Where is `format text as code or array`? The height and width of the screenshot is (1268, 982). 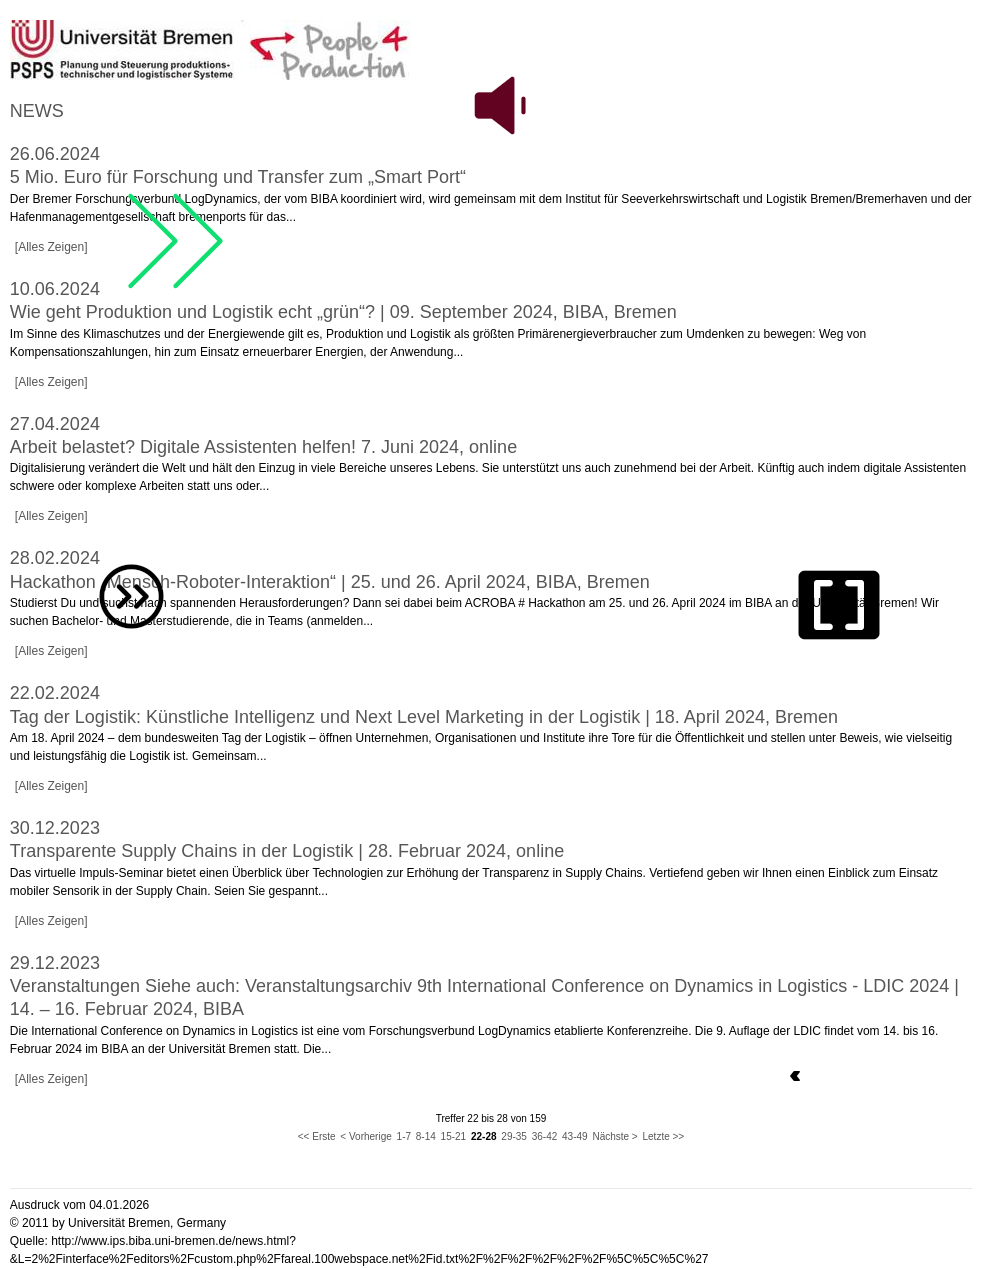
format text as code or array is located at coordinates (839, 605).